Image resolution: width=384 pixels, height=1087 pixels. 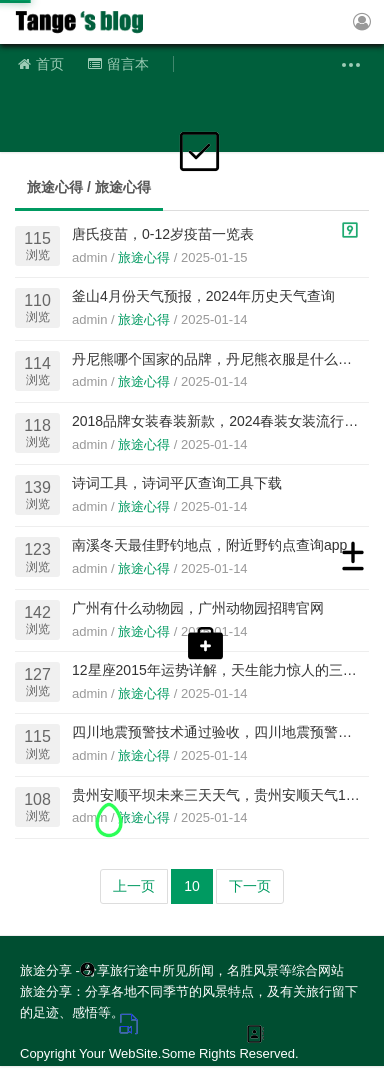 What do you see at coordinates (87, 969) in the screenshot?
I see `access your profile or account settings` at bounding box center [87, 969].